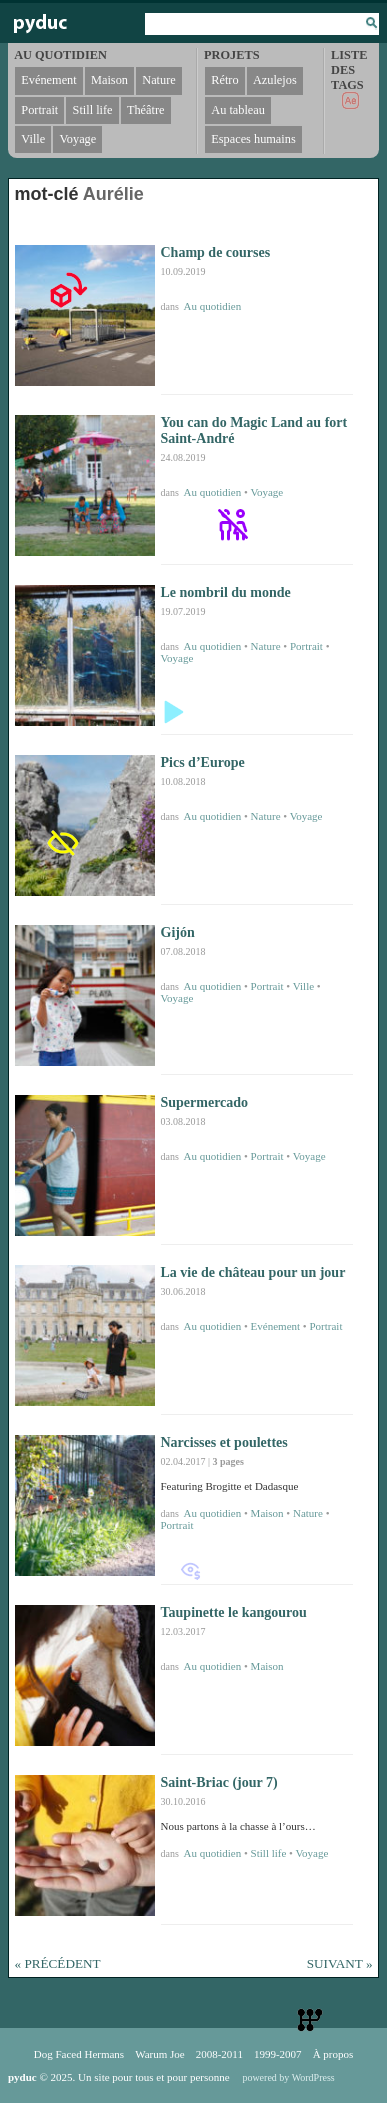 The height and width of the screenshot is (2103, 387). Describe the element at coordinates (63, 843) in the screenshot. I see `hide password or sensitive content` at that location.